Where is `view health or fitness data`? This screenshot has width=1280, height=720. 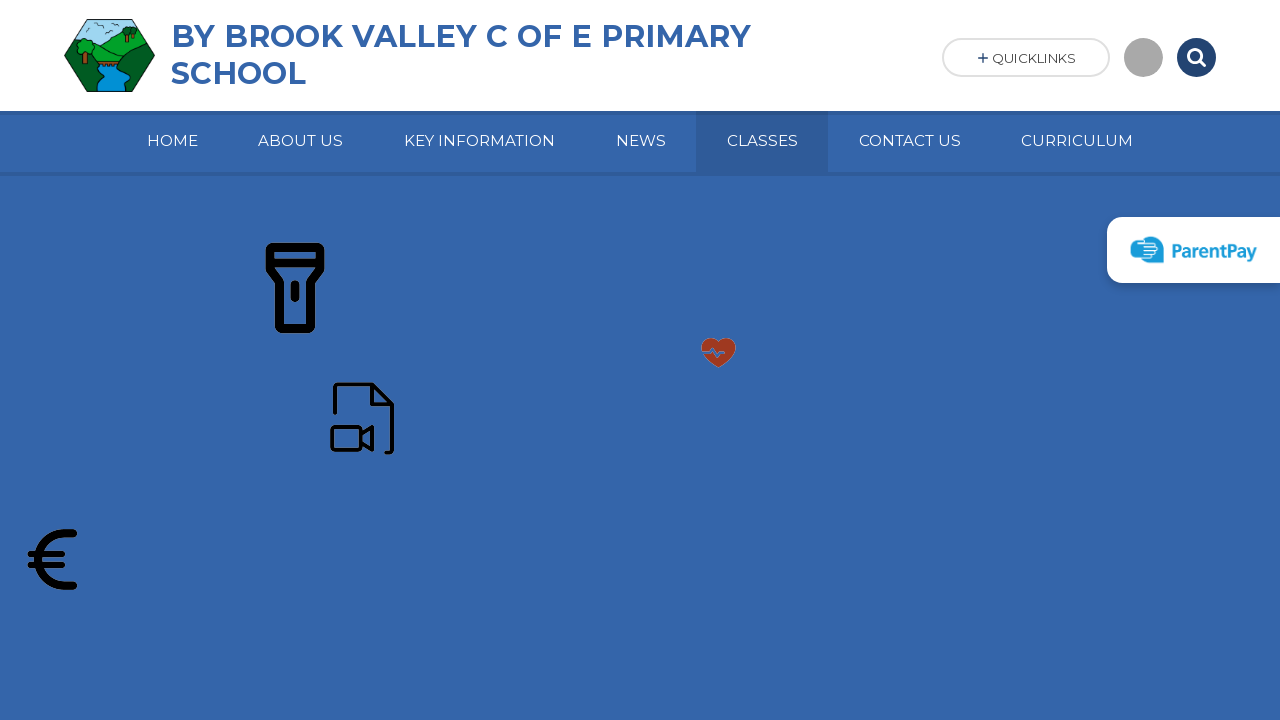 view health or fitness data is located at coordinates (718, 351).